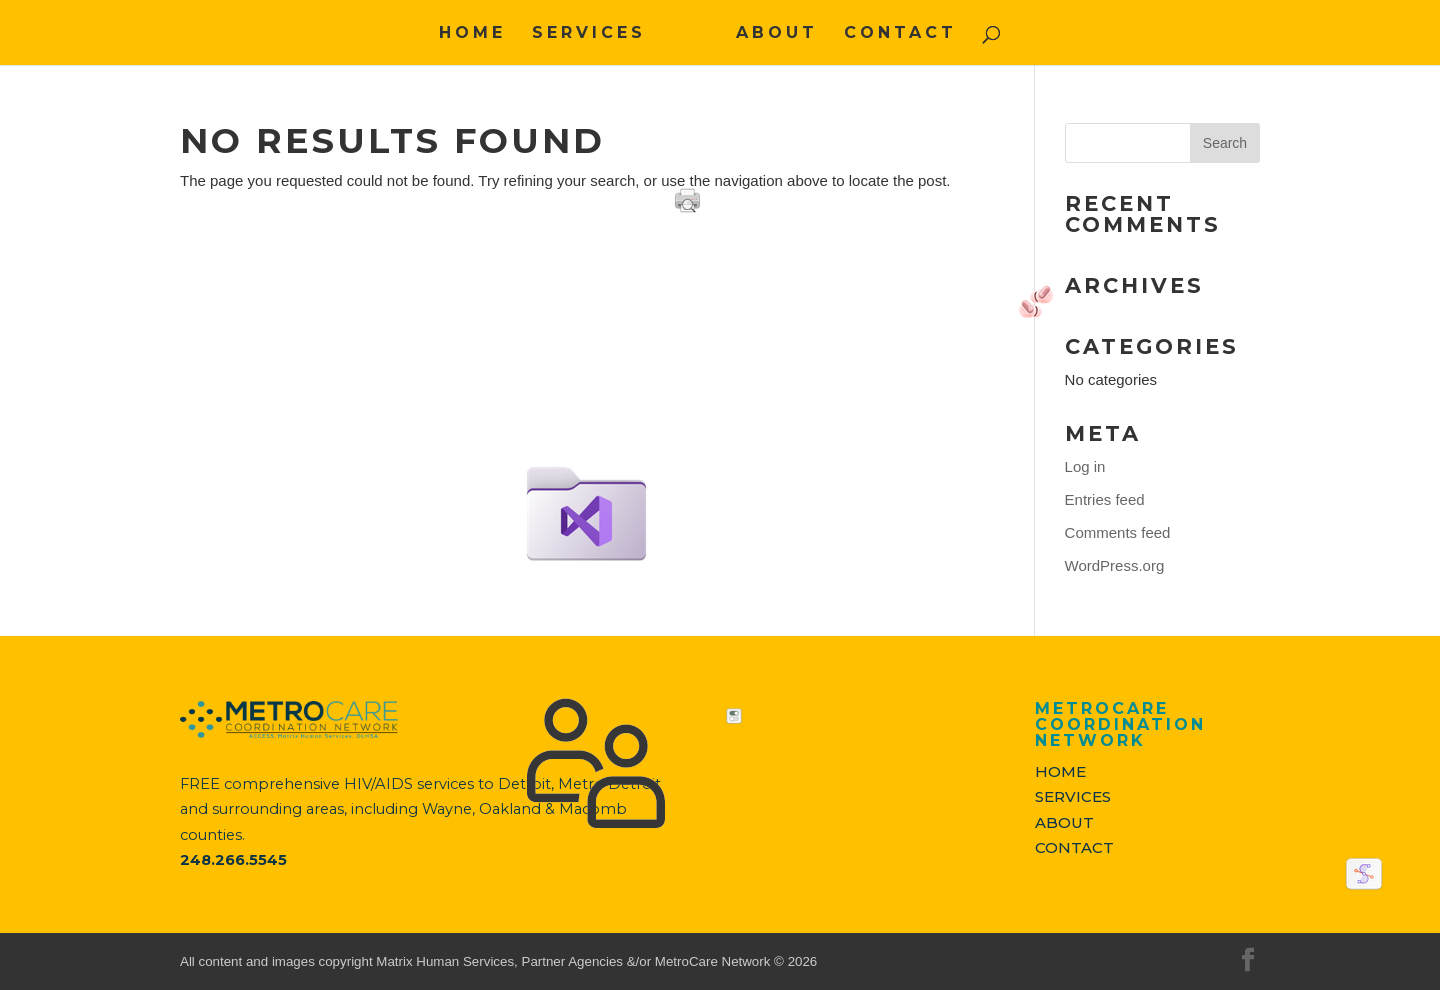 This screenshot has height=990, width=1440. Describe the element at coordinates (1364, 873) in the screenshot. I see `compressed SVG vector image file` at that location.